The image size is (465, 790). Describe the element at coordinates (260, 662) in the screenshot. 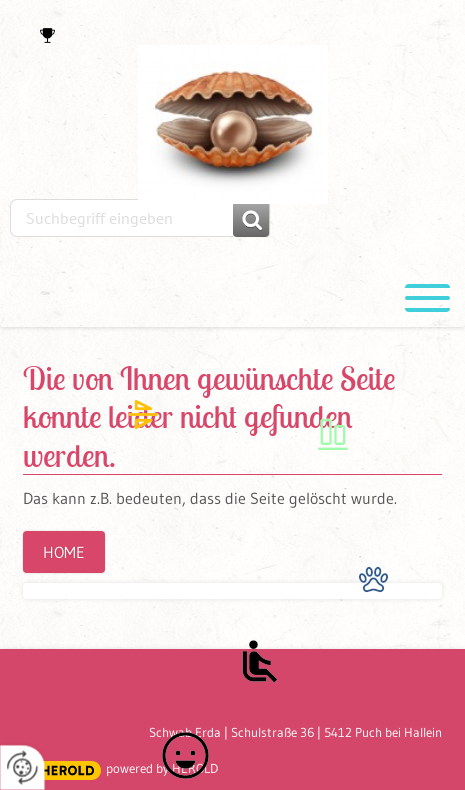

I see `indicates standard seat recline position` at that location.